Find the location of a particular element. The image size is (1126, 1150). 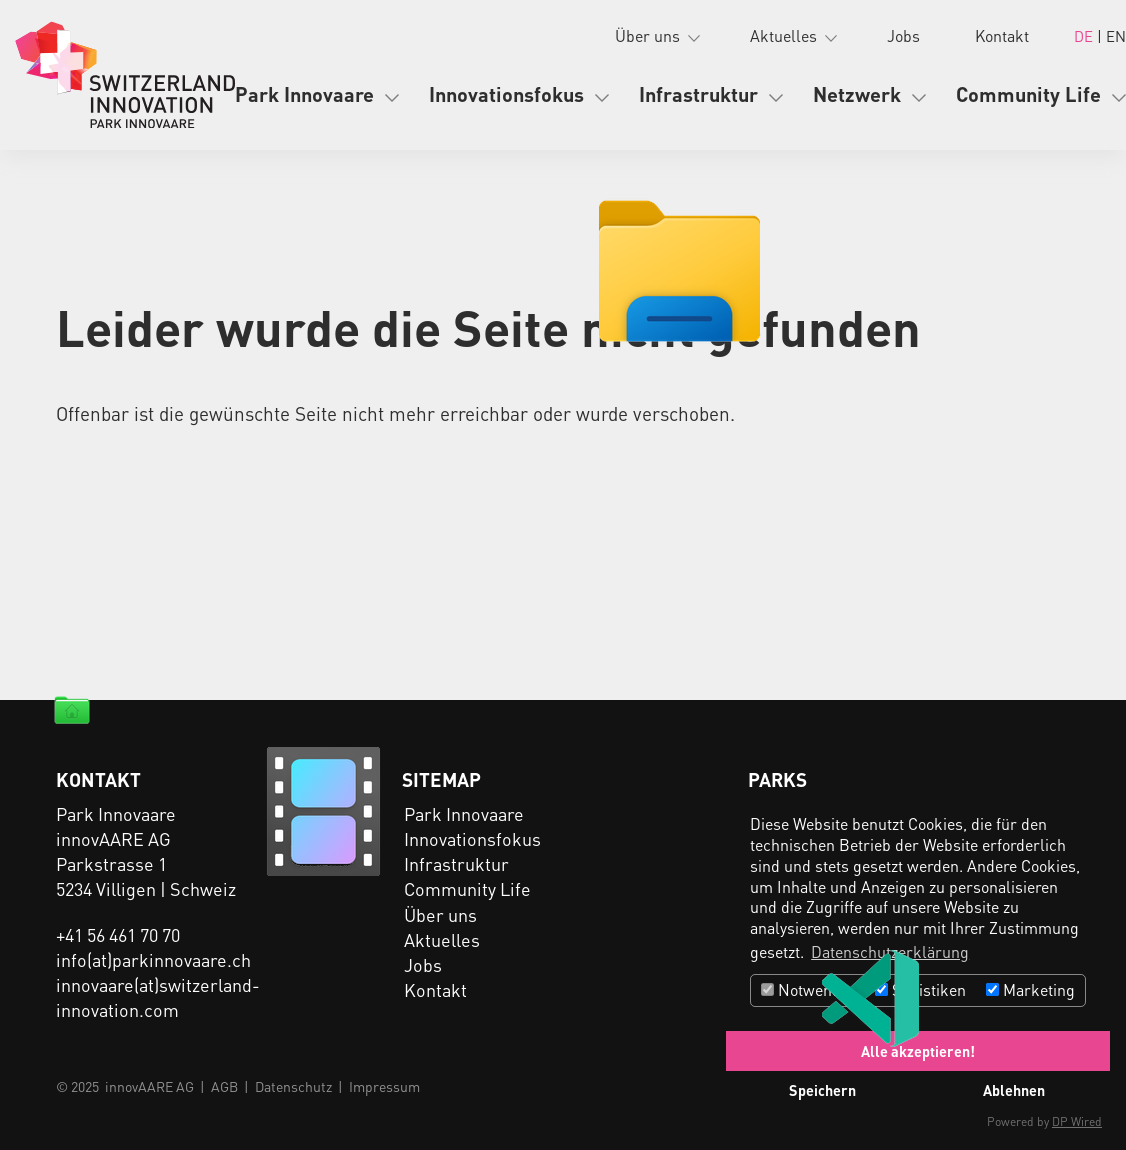

open visual studio code editor is located at coordinates (870, 998).